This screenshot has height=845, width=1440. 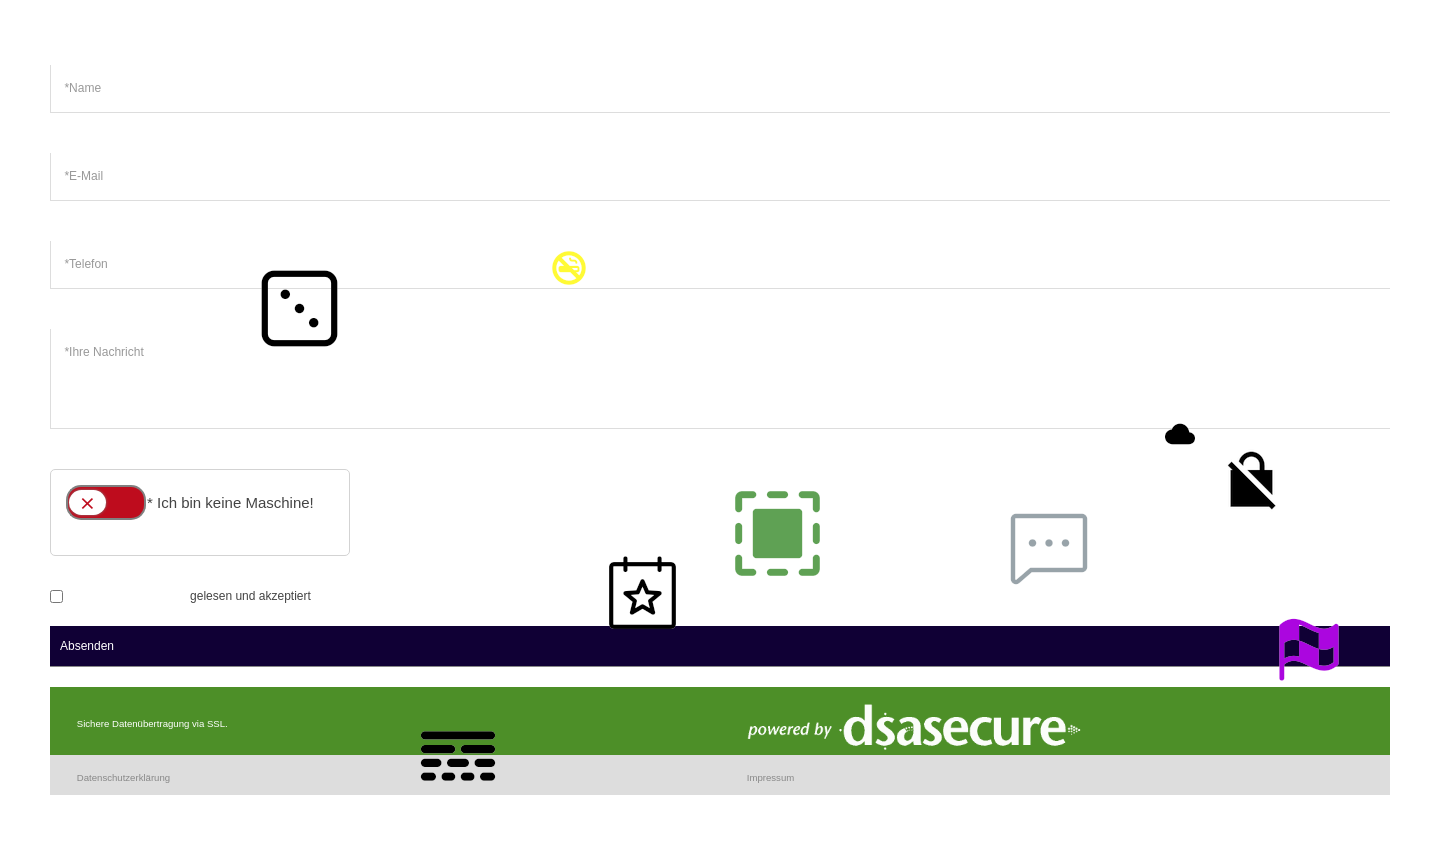 What do you see at coordinates (1180, 434) in the screenshot?
I see `cloud storage or syncing status` at bounding box center [1180, 434].